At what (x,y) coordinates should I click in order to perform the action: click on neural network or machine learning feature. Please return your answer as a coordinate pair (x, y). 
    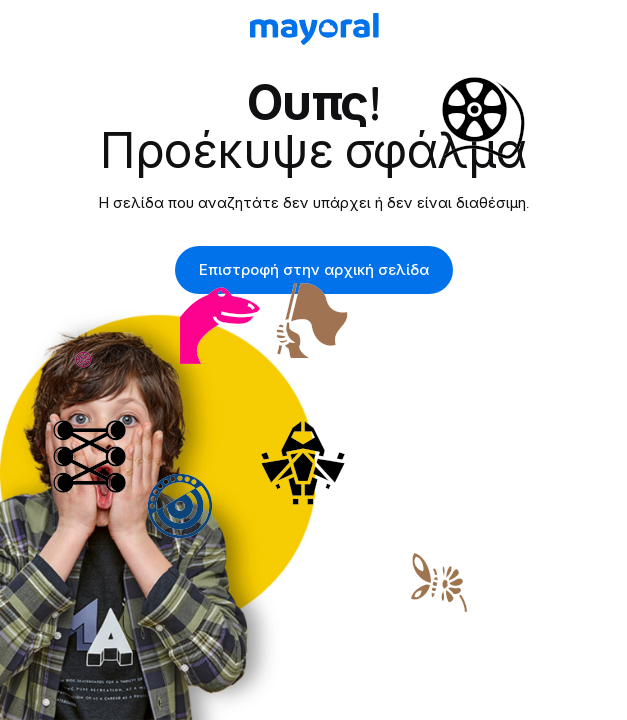
    Looking at the image, I should click on (89, 456).